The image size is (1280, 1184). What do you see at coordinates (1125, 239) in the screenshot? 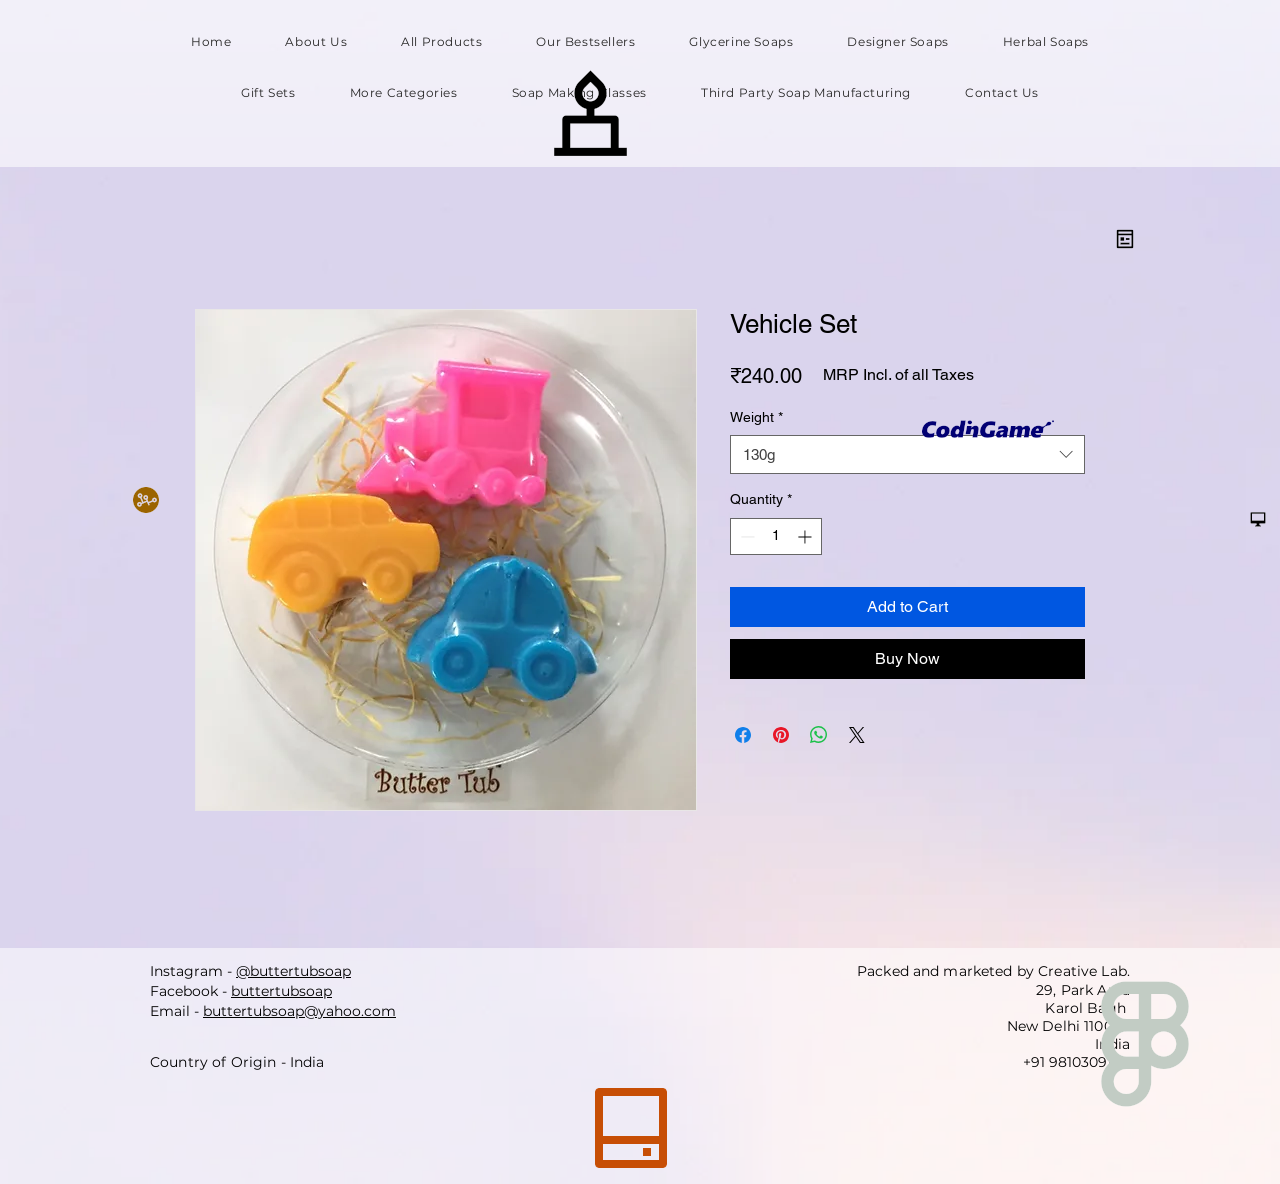
I see `open pages document` at bounding box center [1125, 239].